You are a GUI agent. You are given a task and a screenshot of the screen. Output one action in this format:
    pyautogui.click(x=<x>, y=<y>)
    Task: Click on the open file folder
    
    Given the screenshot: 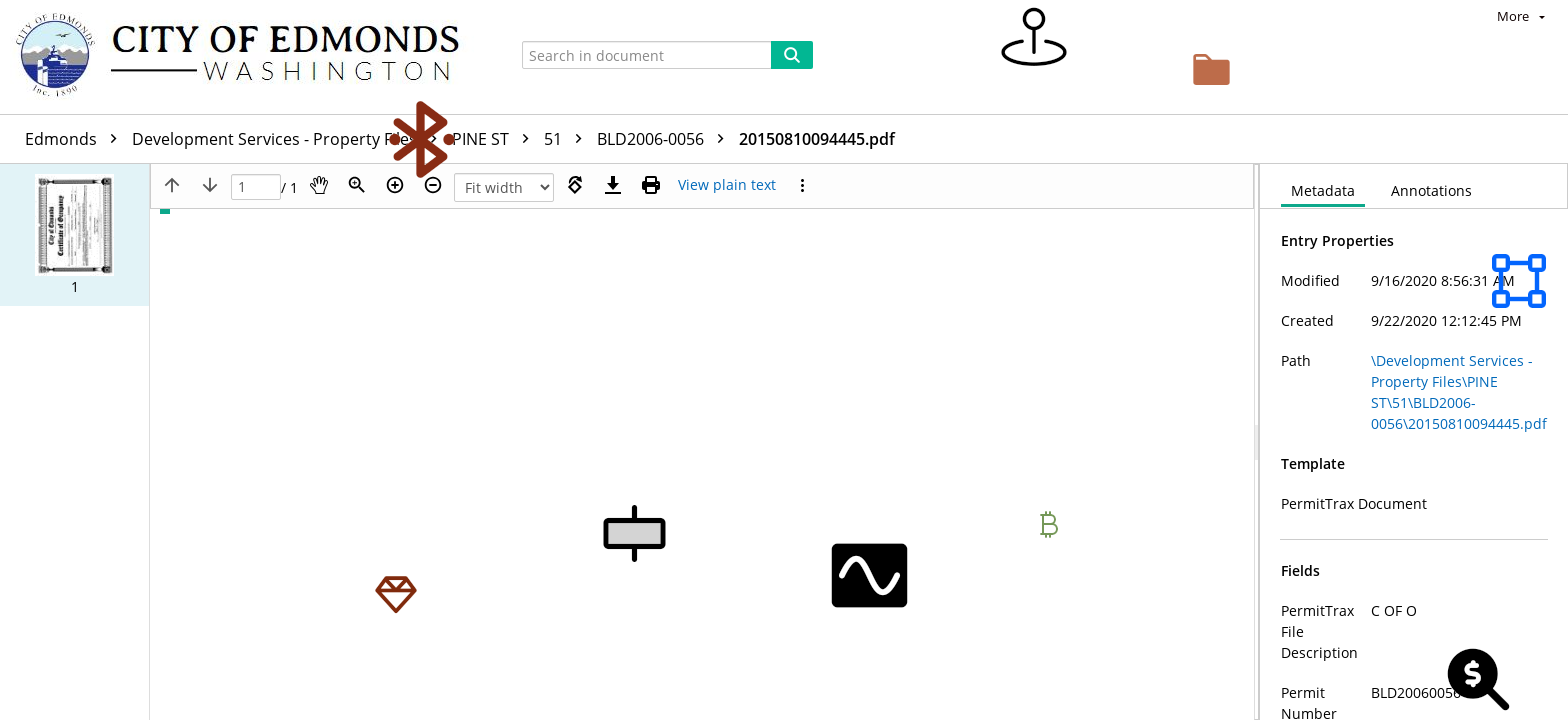 What is the action you would take?
    pyautogui.click(x=1211, y=69)
    